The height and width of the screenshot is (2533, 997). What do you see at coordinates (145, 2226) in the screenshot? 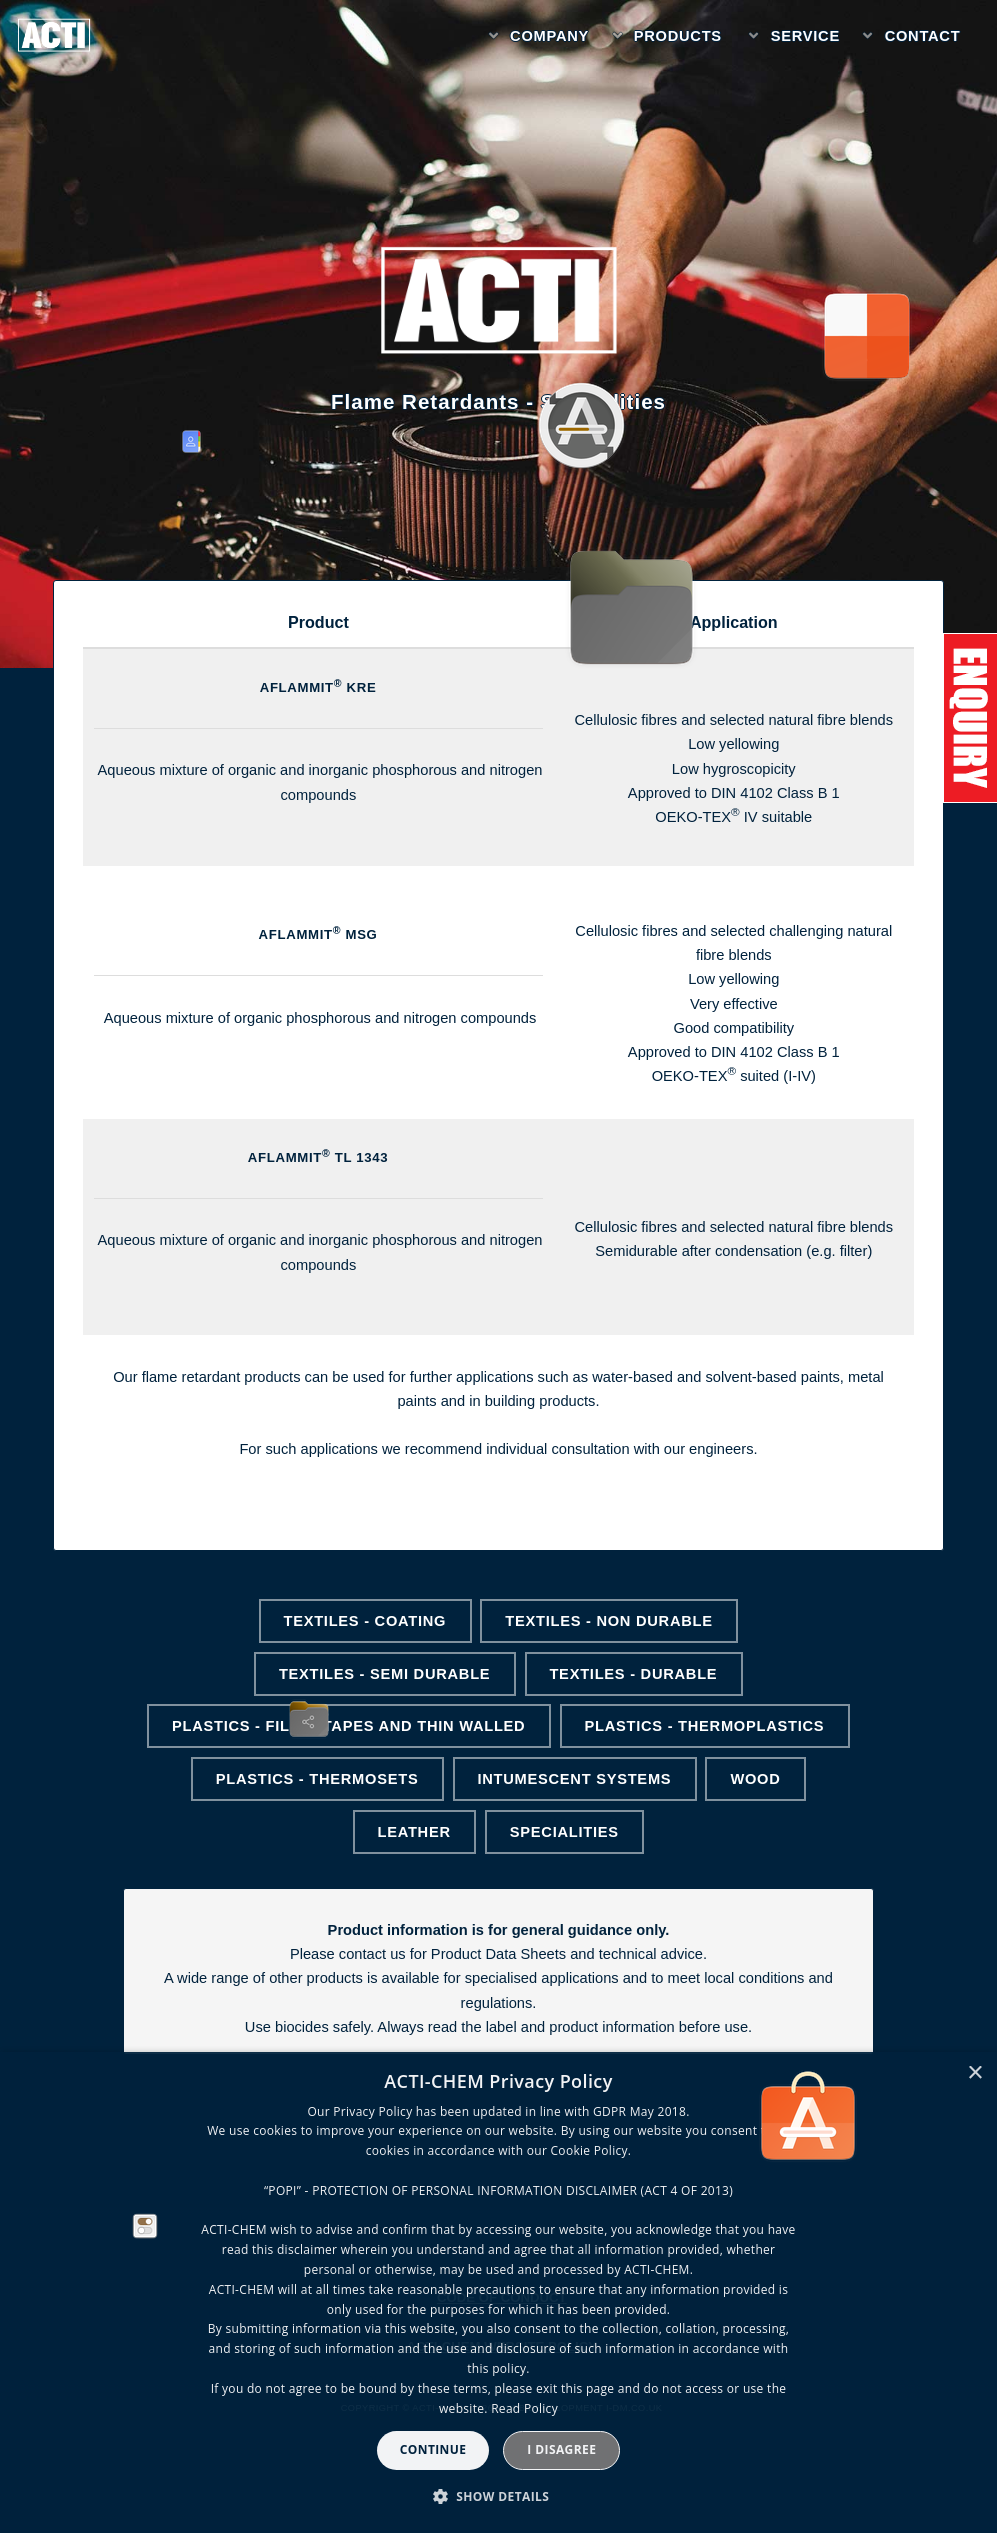
I see `open unity tweak tool settings` at bounding box center [145, 2226].